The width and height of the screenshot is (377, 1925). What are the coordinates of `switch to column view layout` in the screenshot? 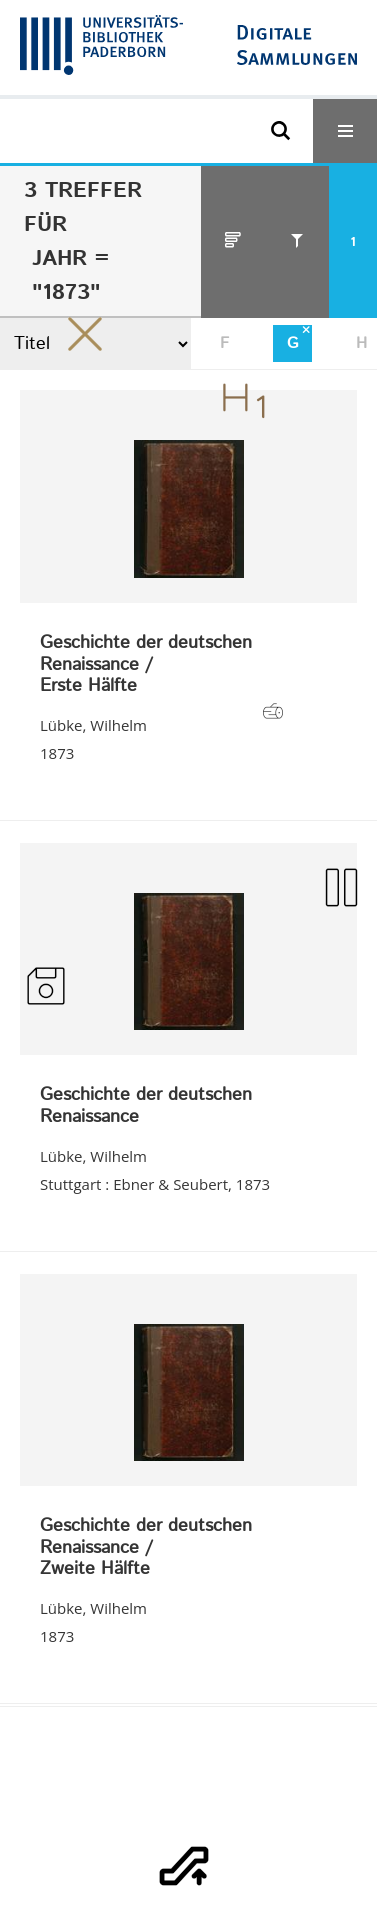 It's located at (341, 887).